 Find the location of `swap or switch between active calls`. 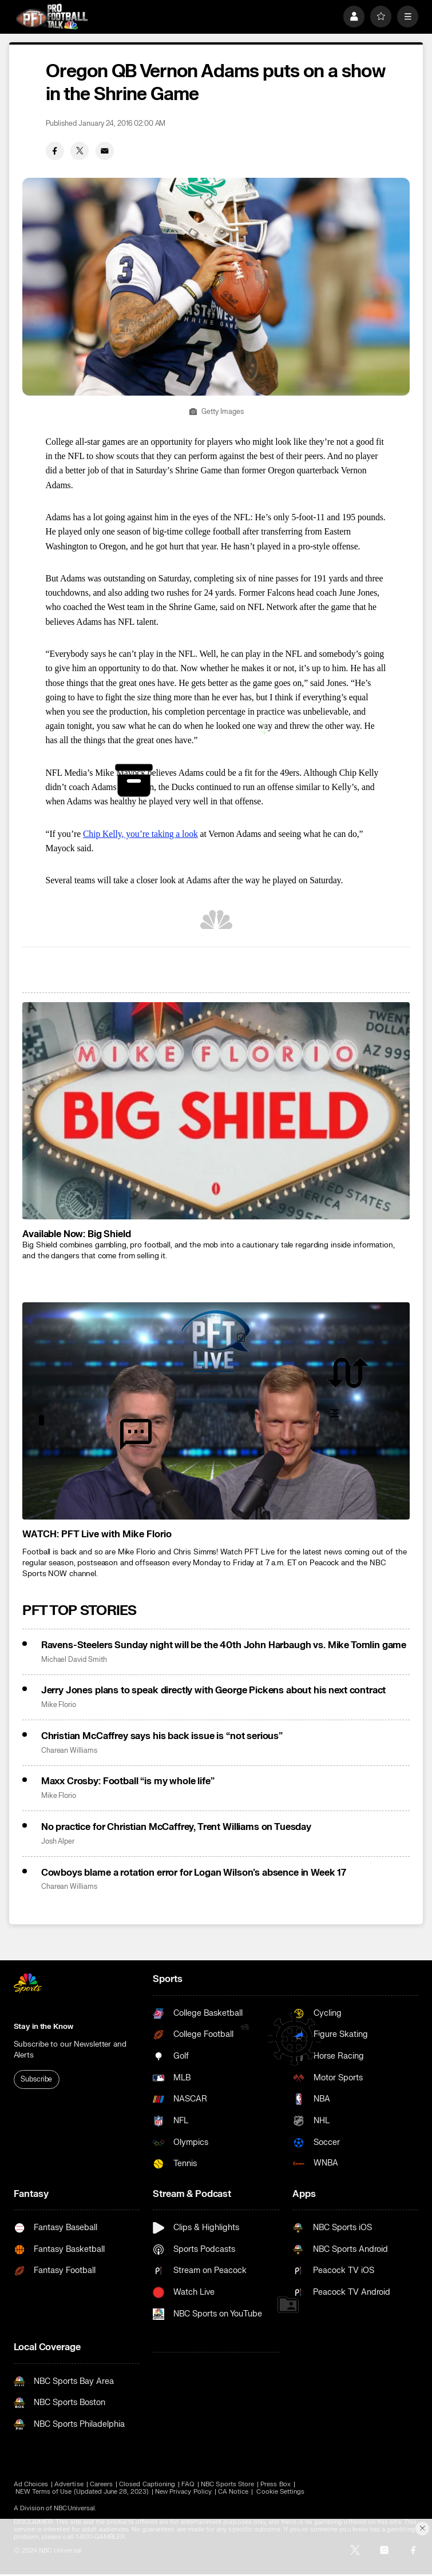

swap or switch between active calls is located at coordinates (348, 1374).